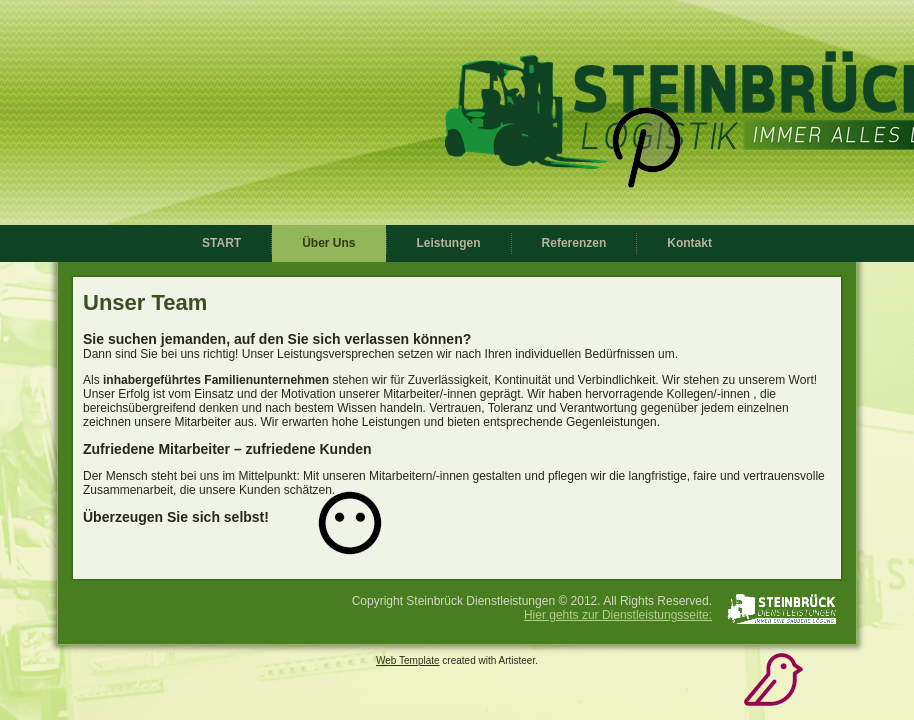 The height and width of the screenshot is (720, 914). Describe the element at coordinates (774, 681) in the screenshot. I see `access twitter or social media sharing` at that location.